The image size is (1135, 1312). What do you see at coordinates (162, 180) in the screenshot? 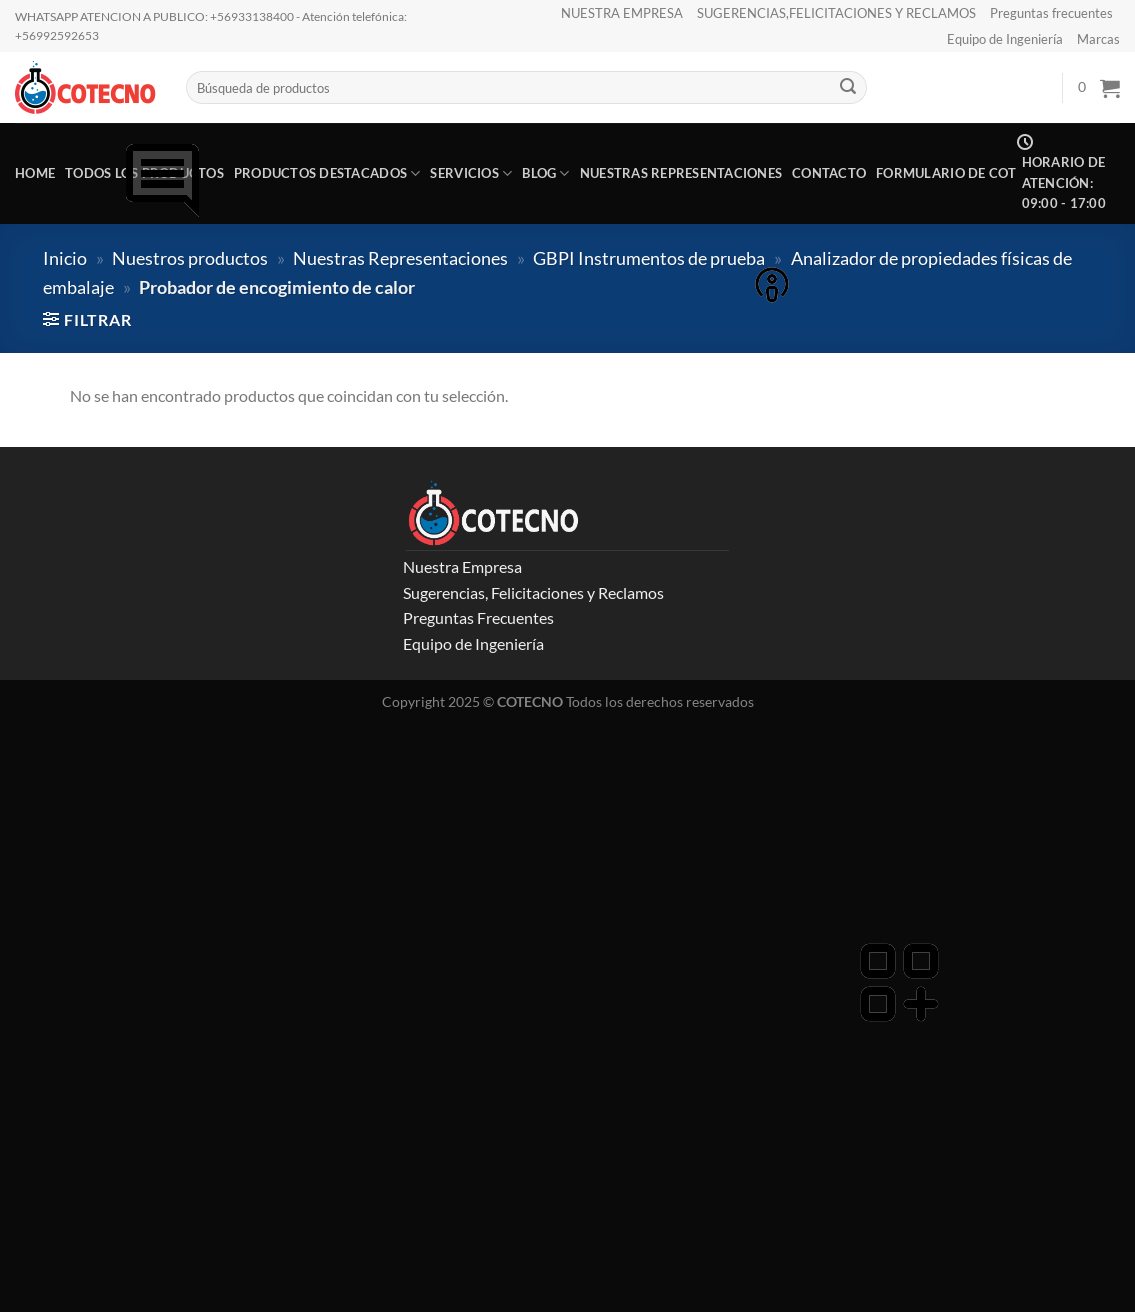
I see `add a comment or note` at bounding box center [162, 180].